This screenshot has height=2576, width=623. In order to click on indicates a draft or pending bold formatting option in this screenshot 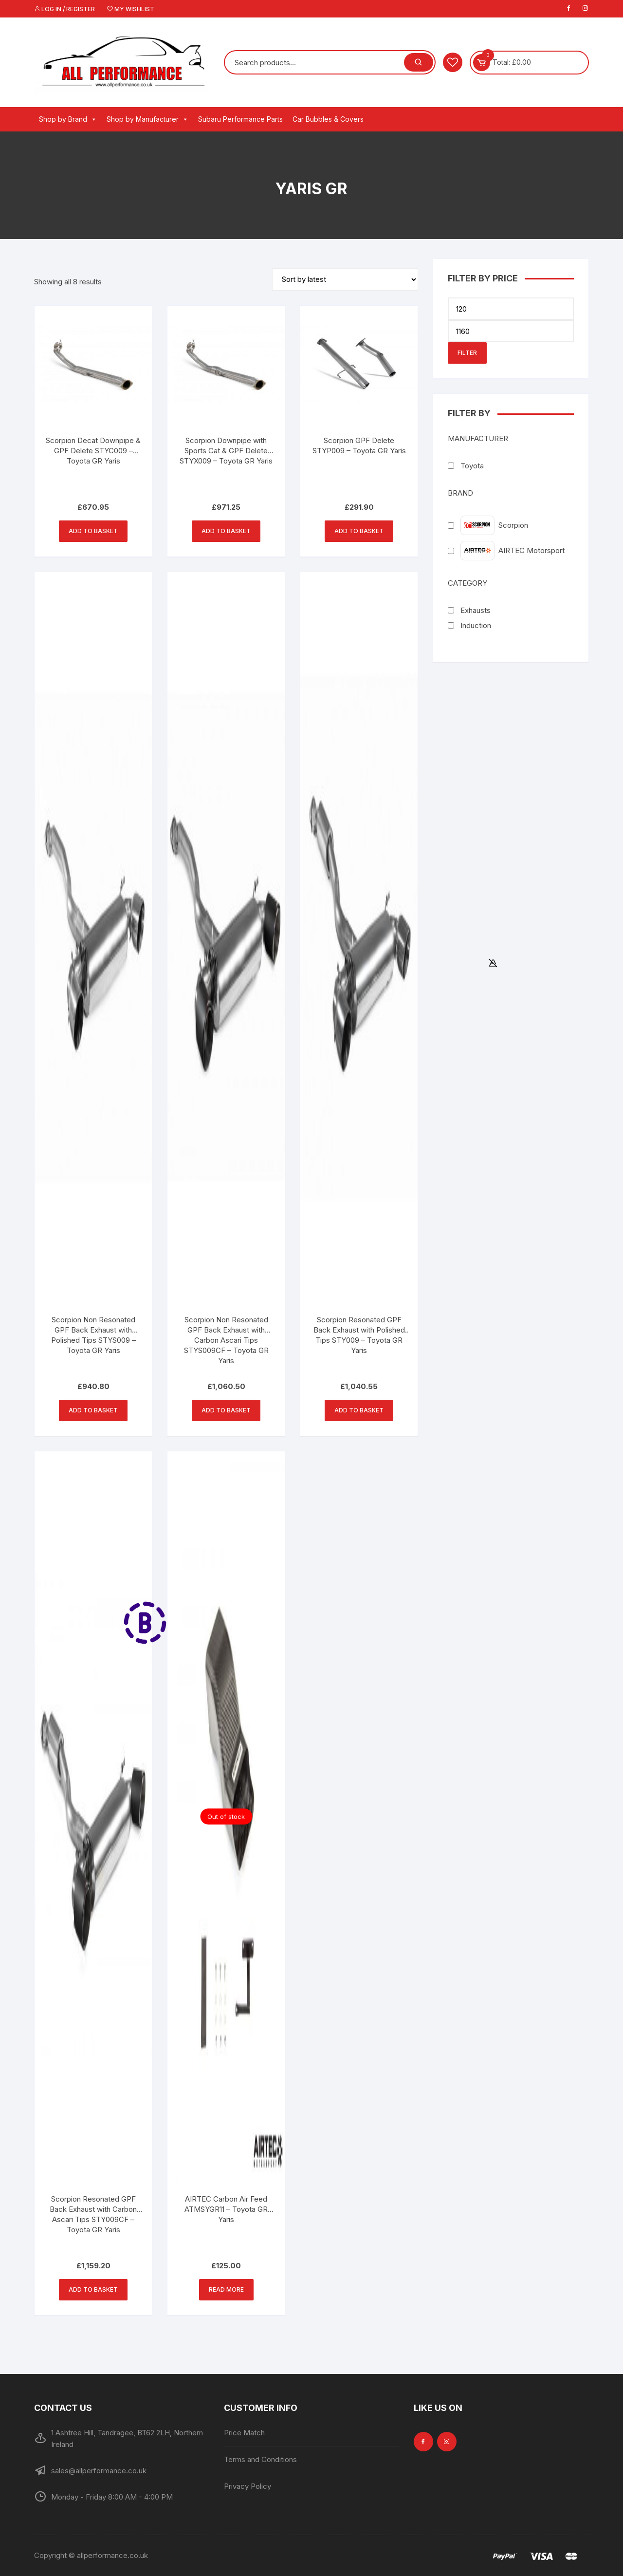, I will do `click(145, 1623)`.